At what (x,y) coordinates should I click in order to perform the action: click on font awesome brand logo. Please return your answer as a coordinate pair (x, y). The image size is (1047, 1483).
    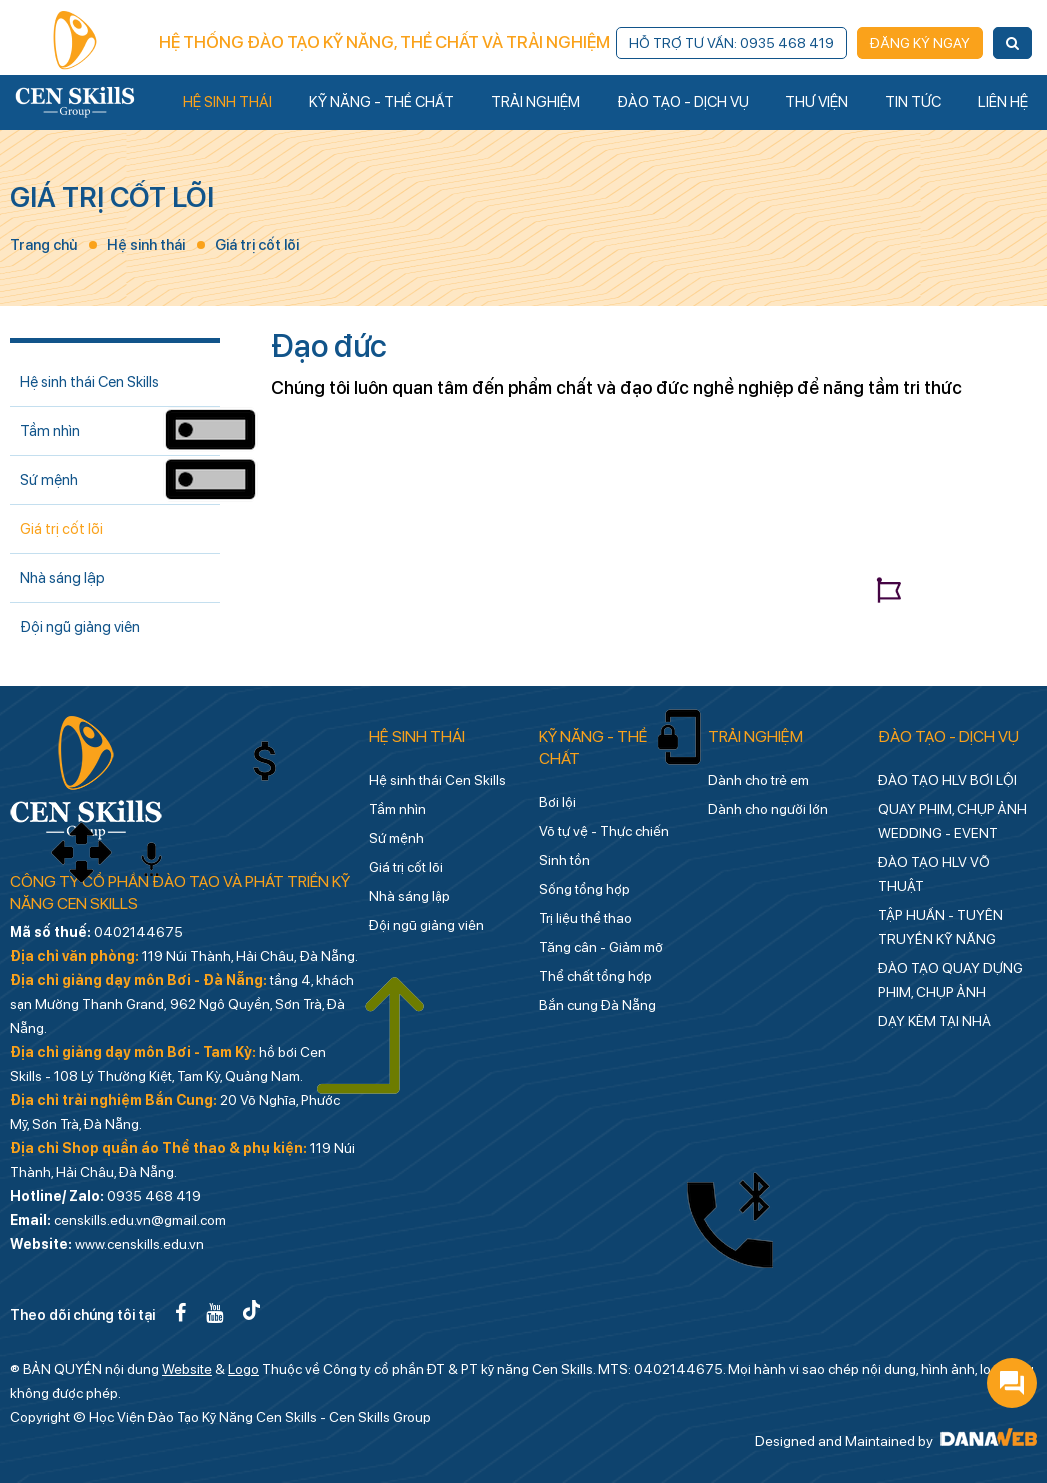
    Looking at the image, I should click on (889, 590).